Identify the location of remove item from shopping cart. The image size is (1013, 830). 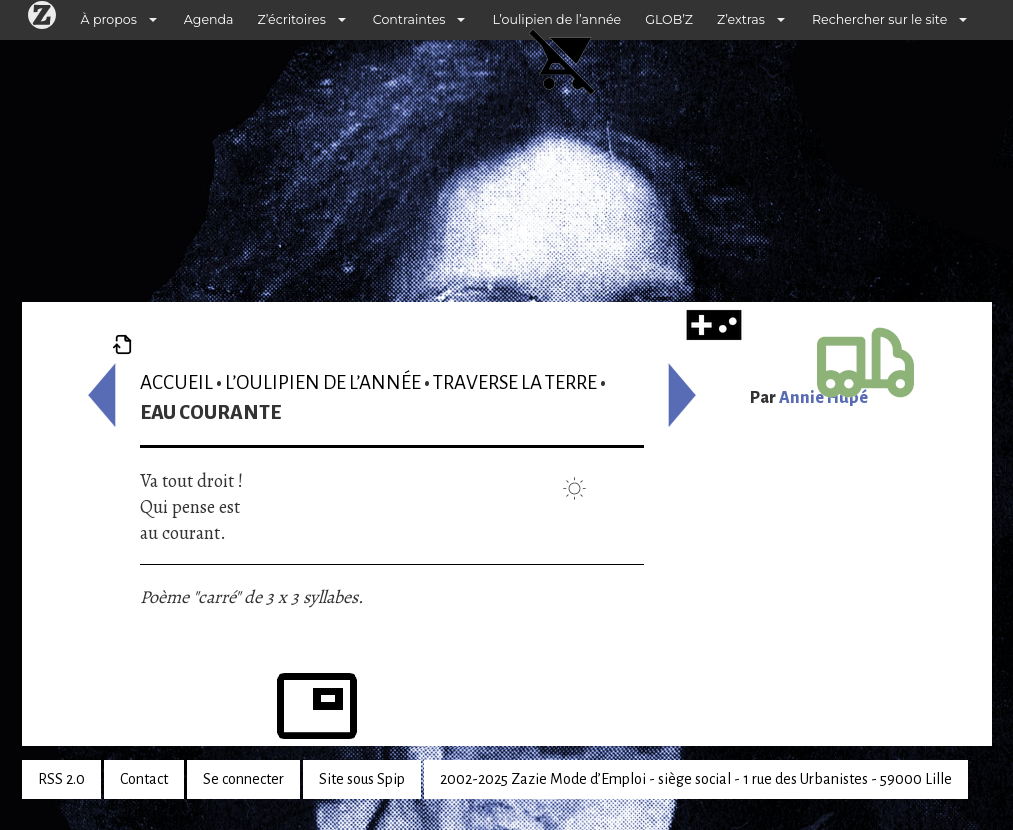
(563, 60).